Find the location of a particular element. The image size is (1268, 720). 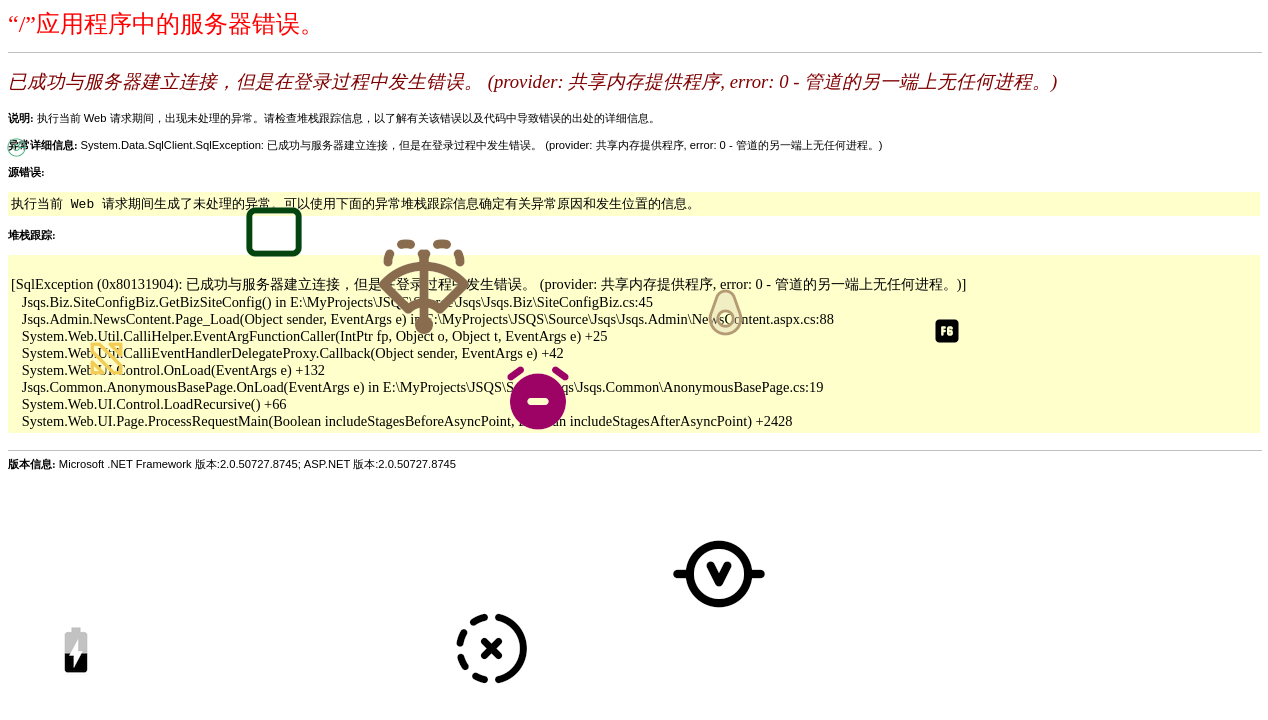

indicates healthy or vegetarian food options is located at coordinates (725, 312).